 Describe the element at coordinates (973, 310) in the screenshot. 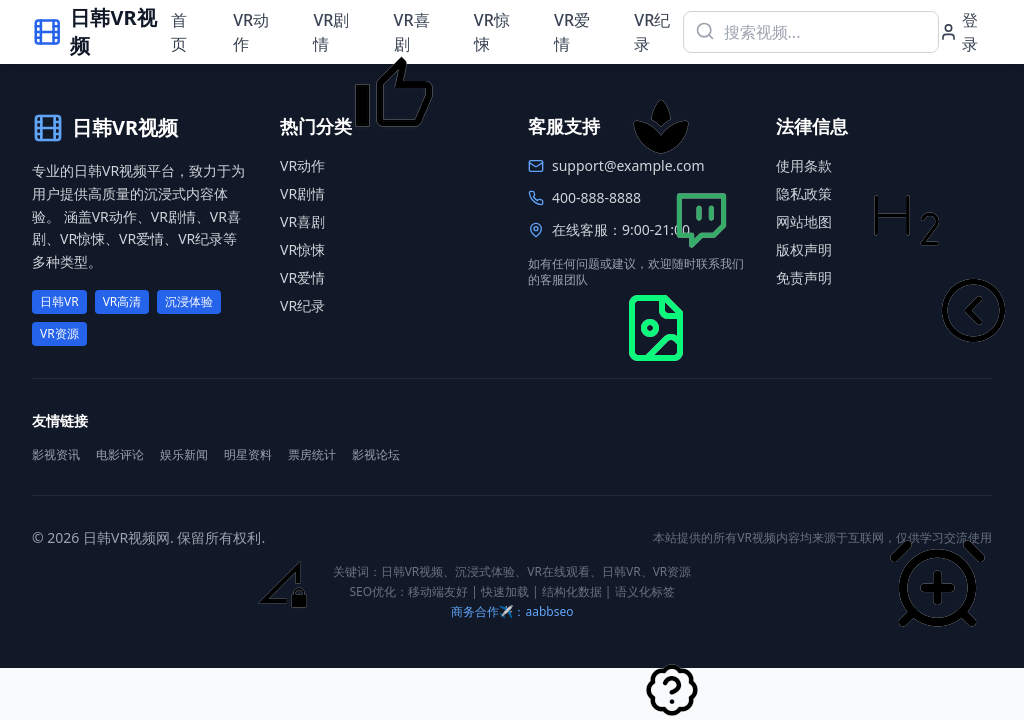

I see `go back to the previous screen` at that location.